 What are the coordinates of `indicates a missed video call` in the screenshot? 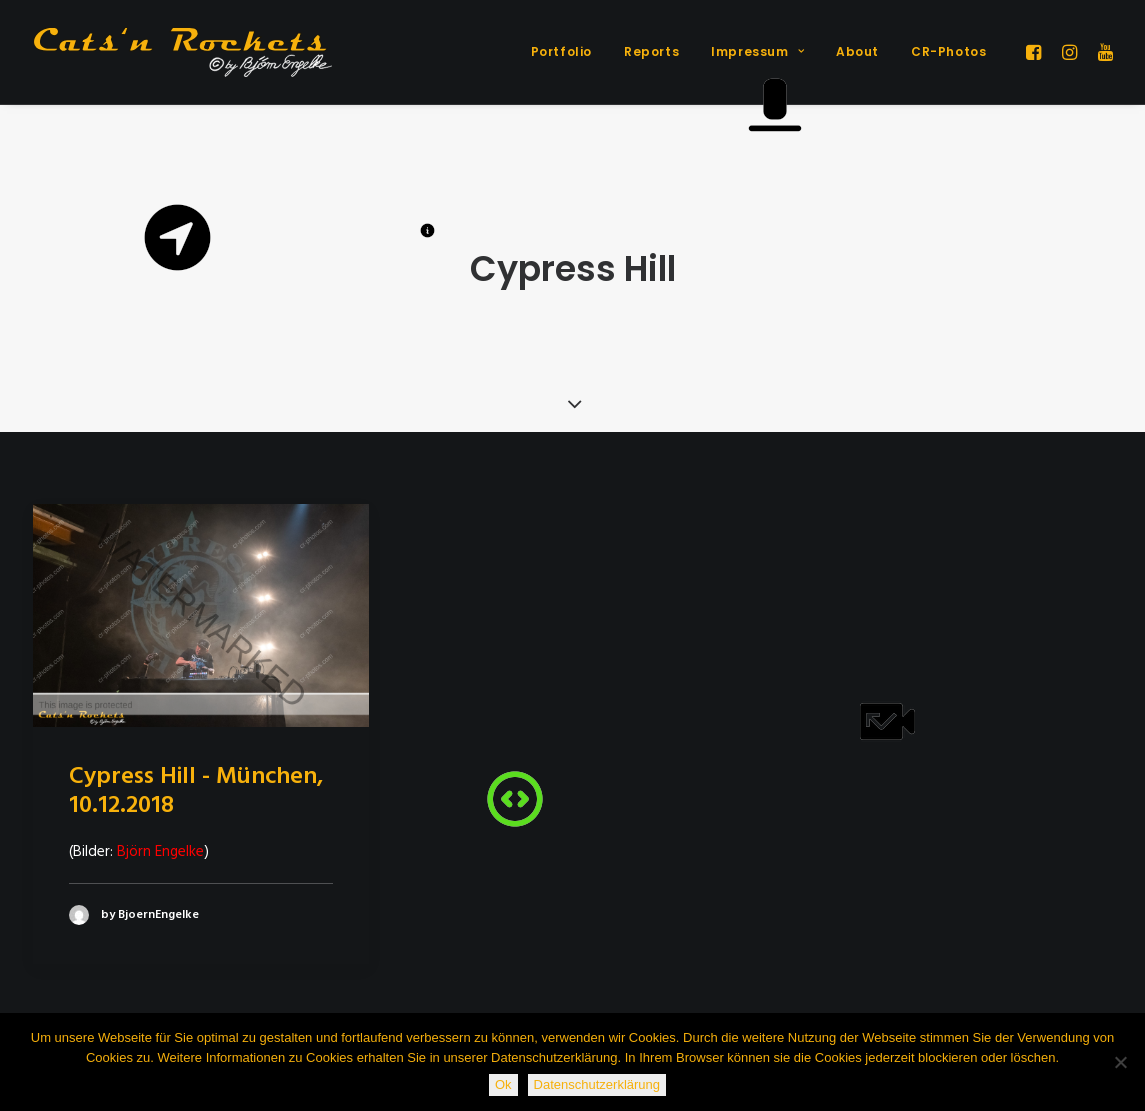 It's located at (887, 721).